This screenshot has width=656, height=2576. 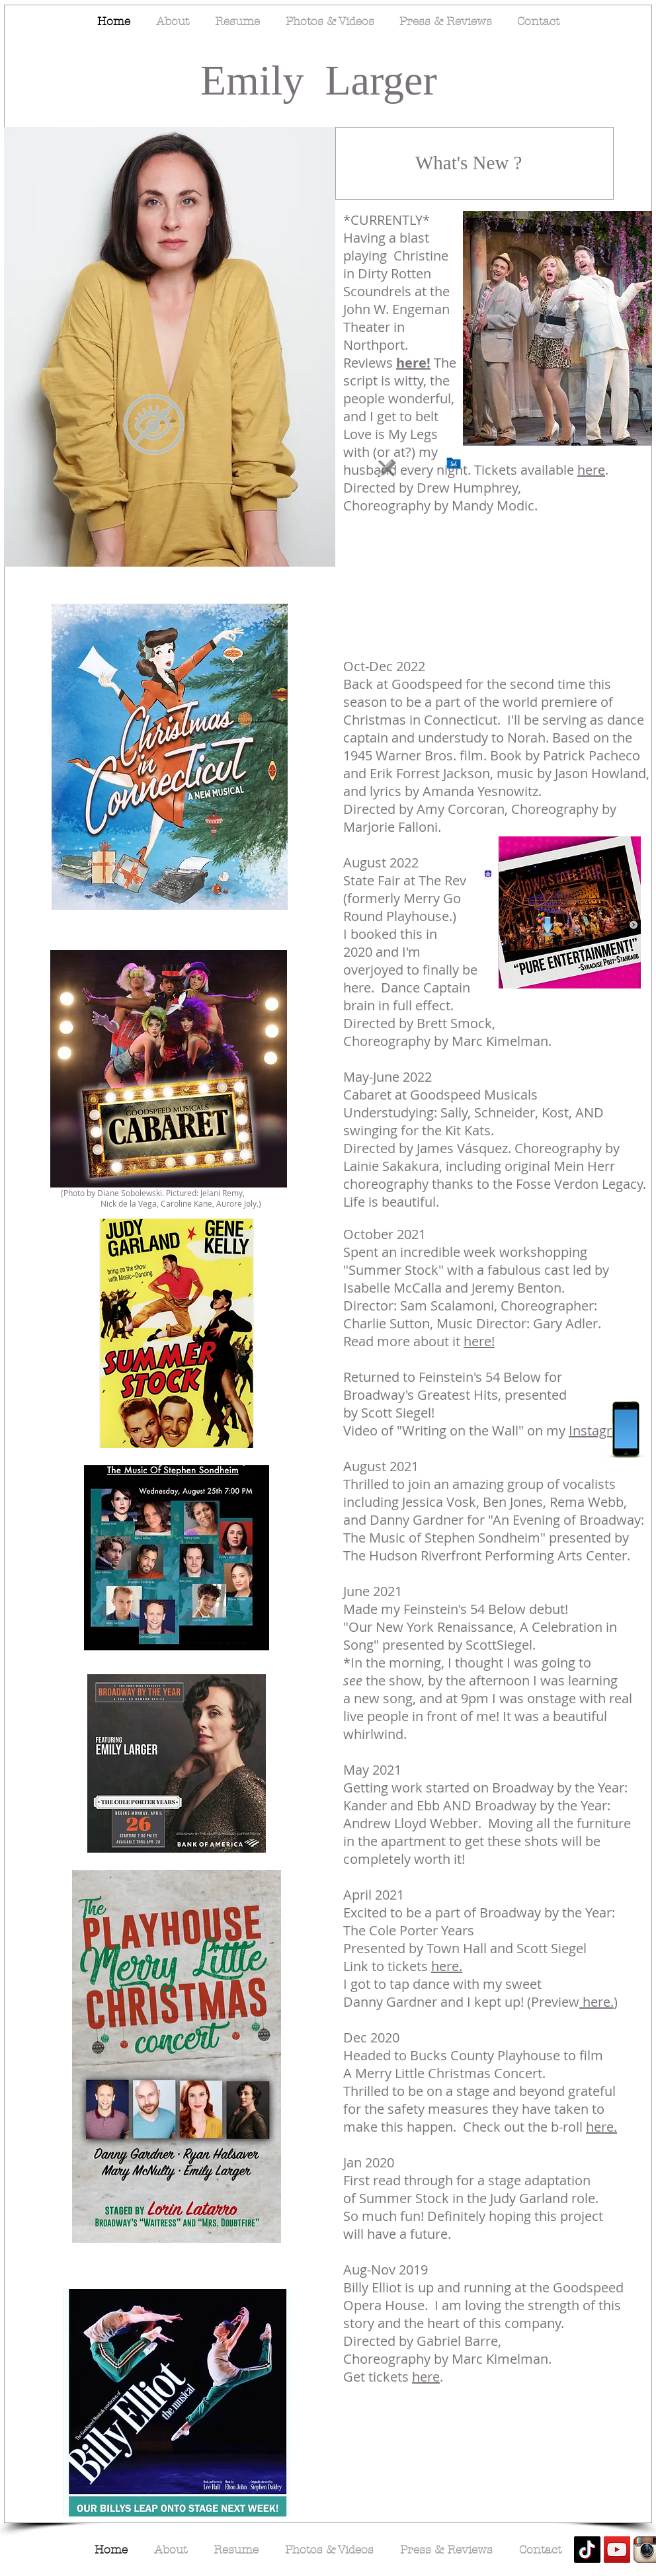 What do you see at coordinates (454, 463) in the screenshot?
I see `folder containing realtek audio drivers and software` at bounding box center [454, 463].